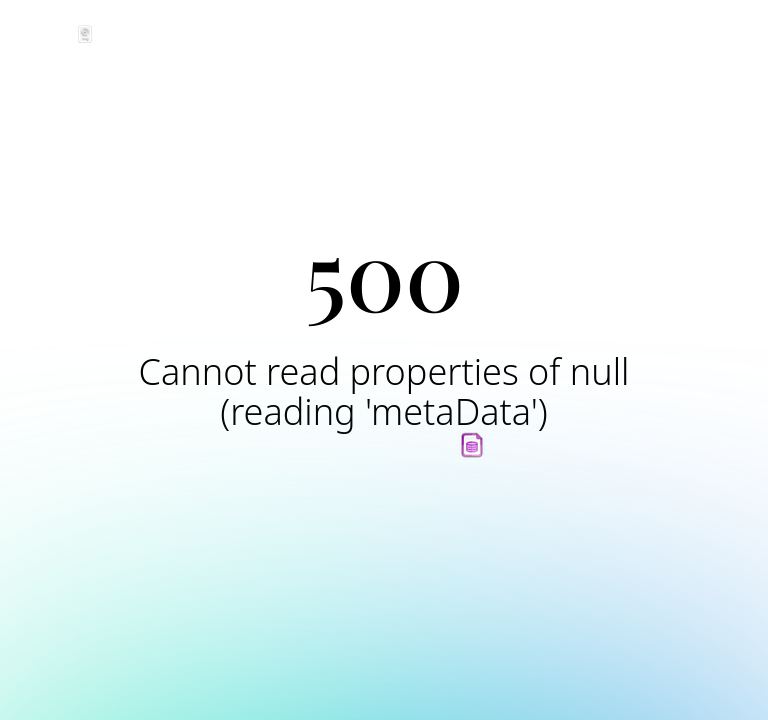 Image resolution: width=768 pixels, height=720 pixels. Describe the element at coordinates (85, 34) in the screenshot. I see `raw disk image file type indicator` at that location.